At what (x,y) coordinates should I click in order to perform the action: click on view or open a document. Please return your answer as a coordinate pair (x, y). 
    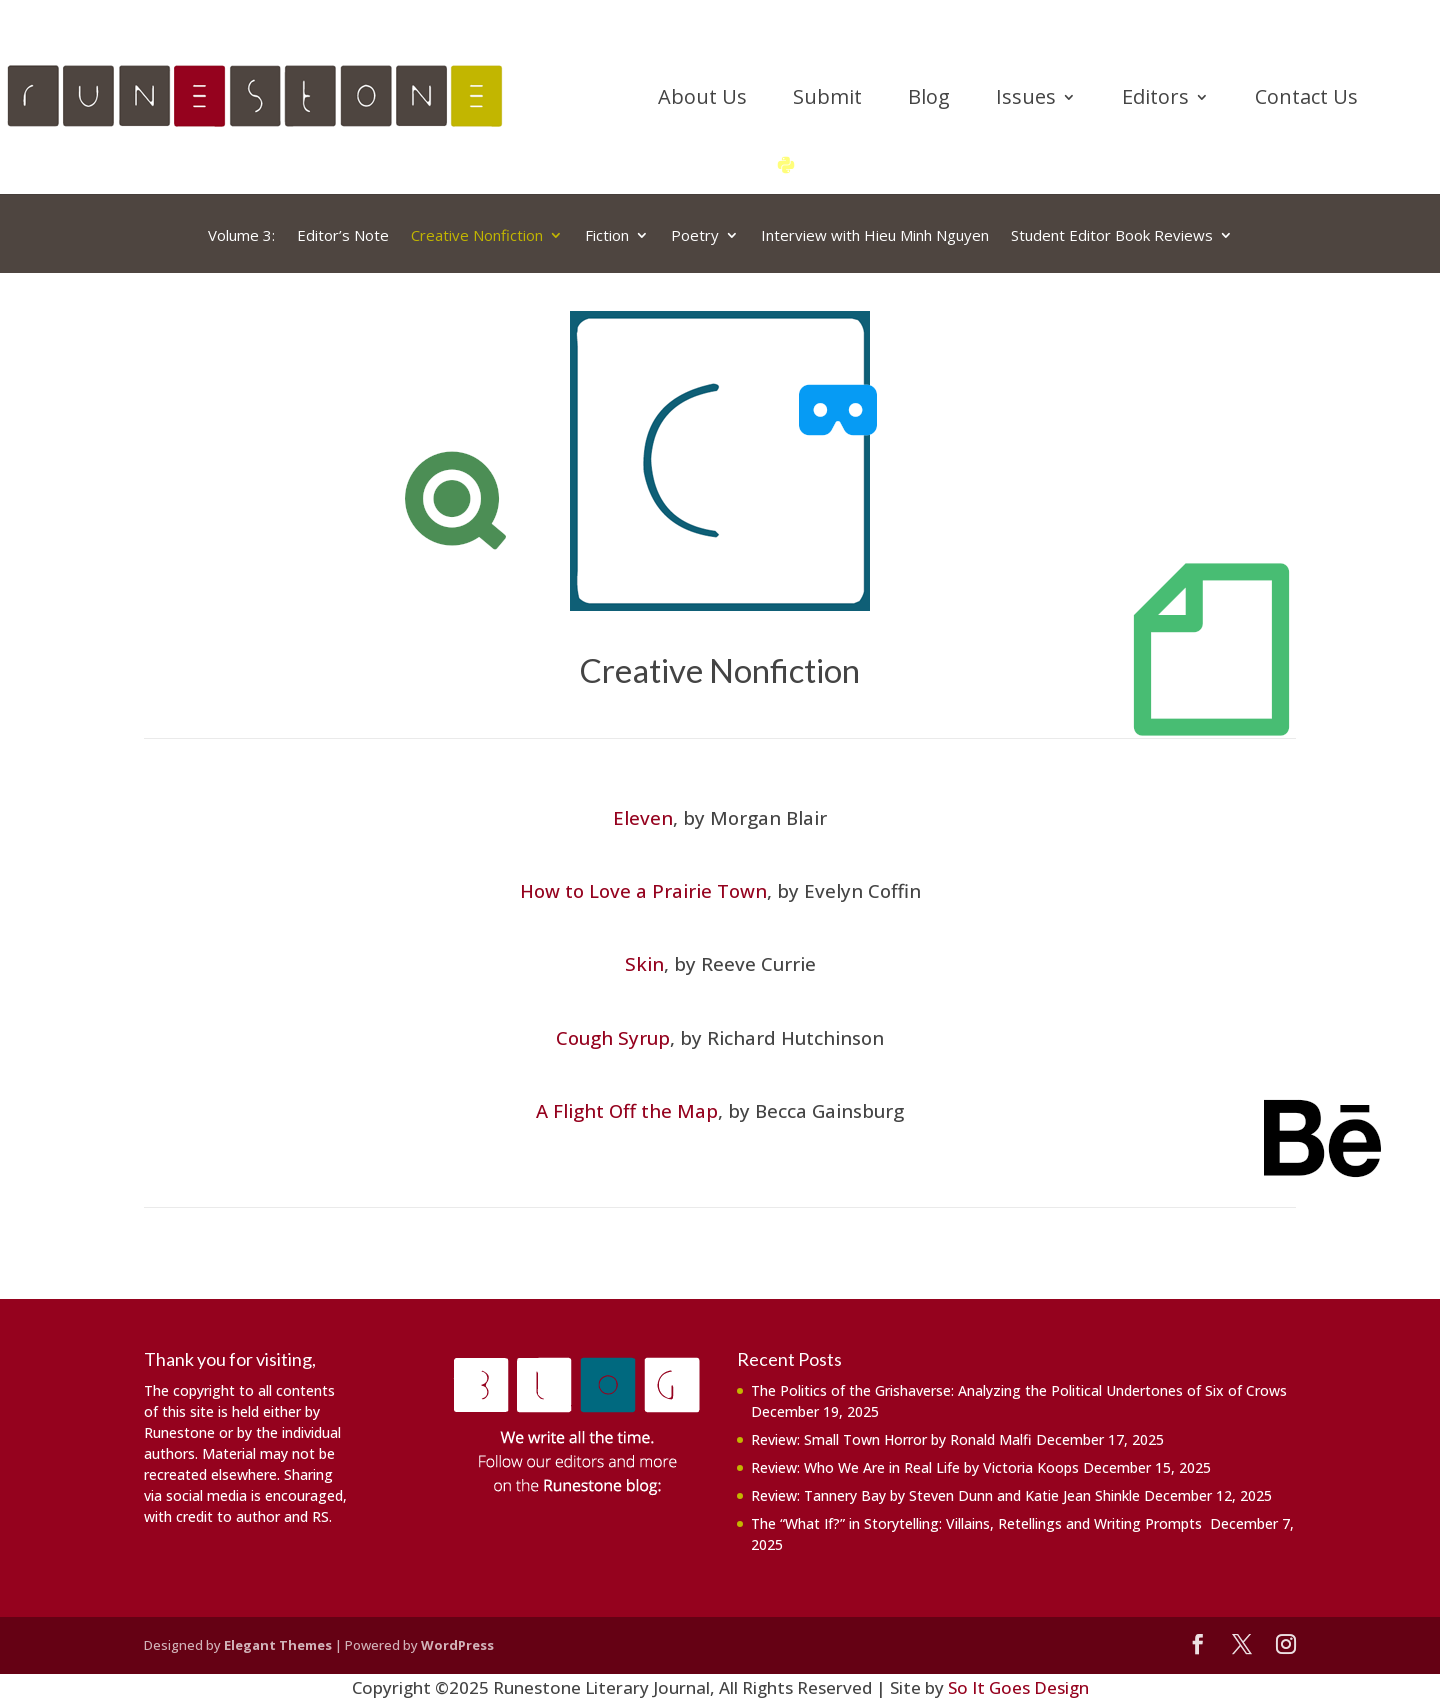
    Looking at the image, I should click on (1211, 649).